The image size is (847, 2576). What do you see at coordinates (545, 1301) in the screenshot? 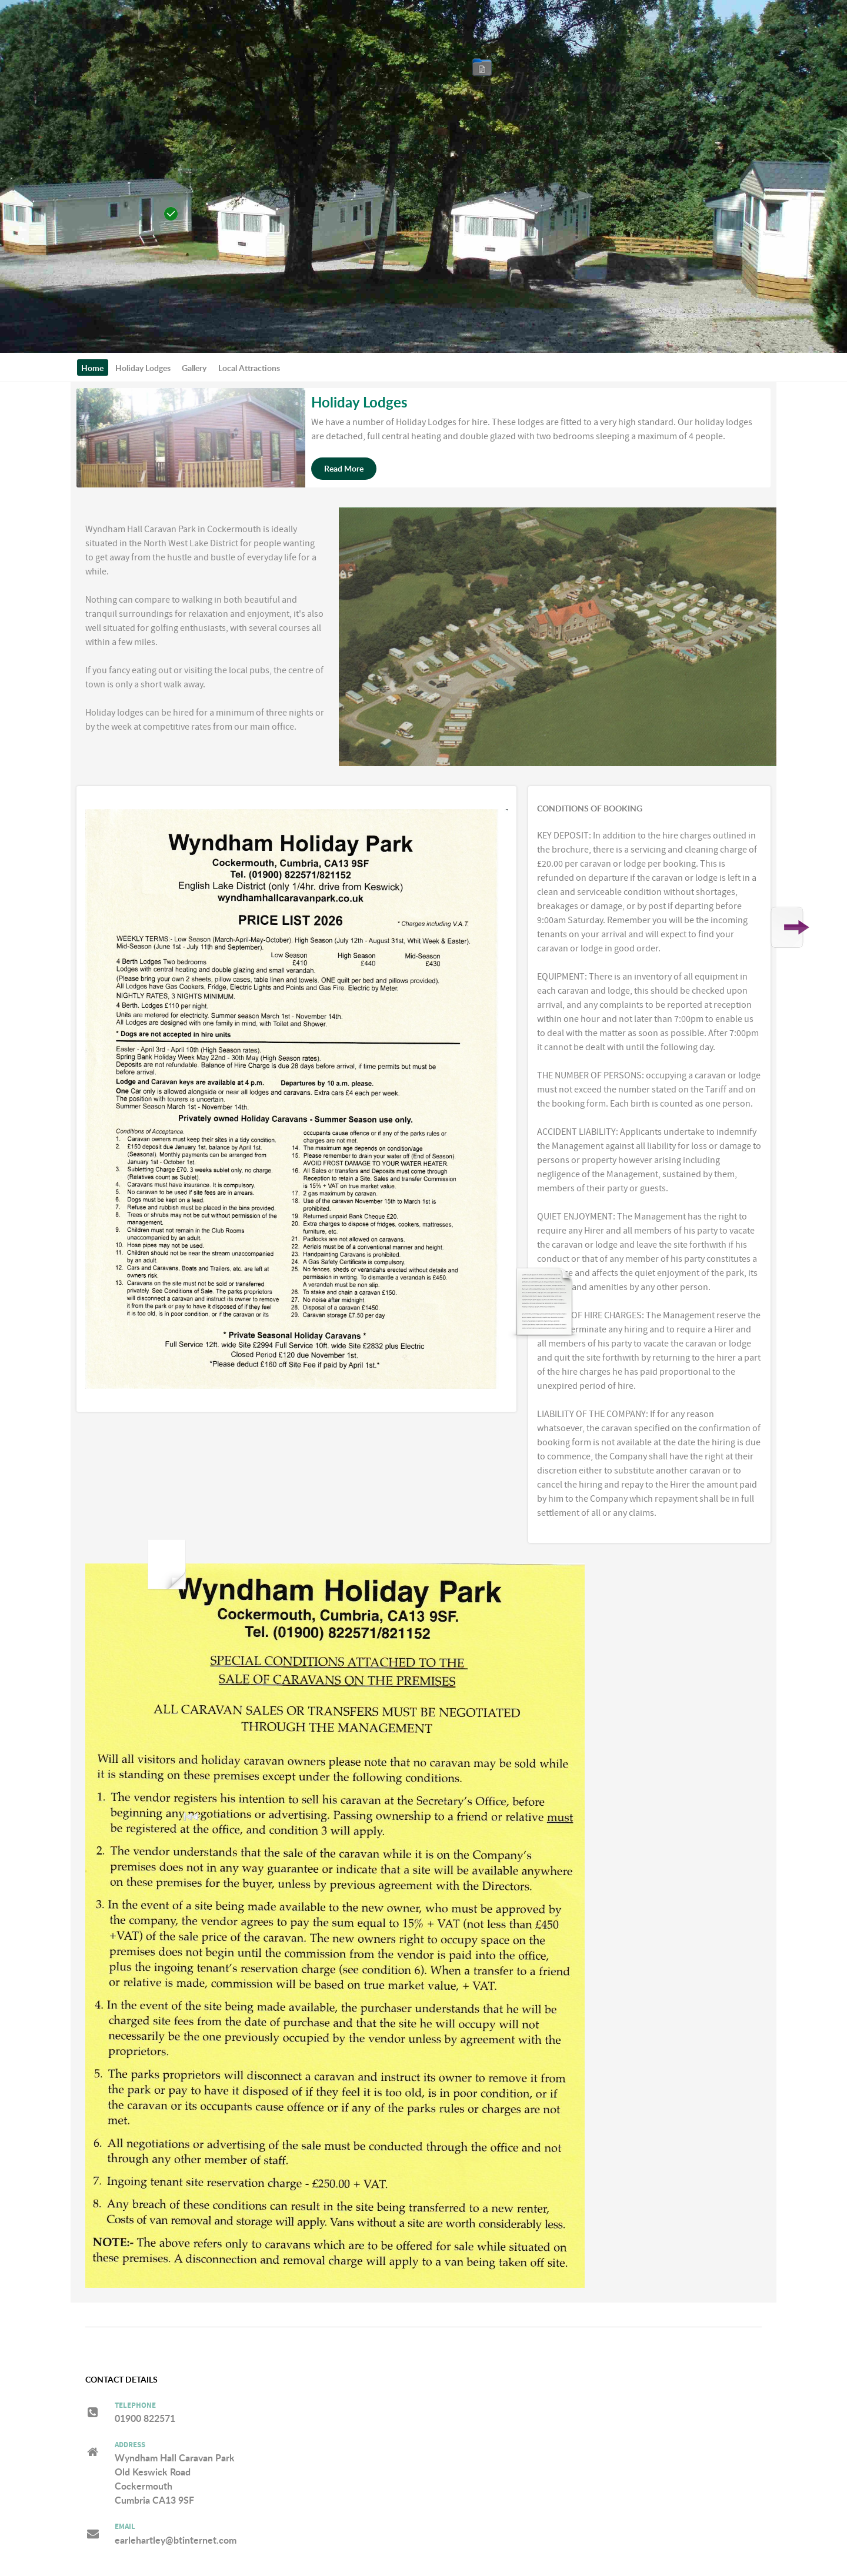
I see `a plain text file or document` at bounding box center [545, 1301].